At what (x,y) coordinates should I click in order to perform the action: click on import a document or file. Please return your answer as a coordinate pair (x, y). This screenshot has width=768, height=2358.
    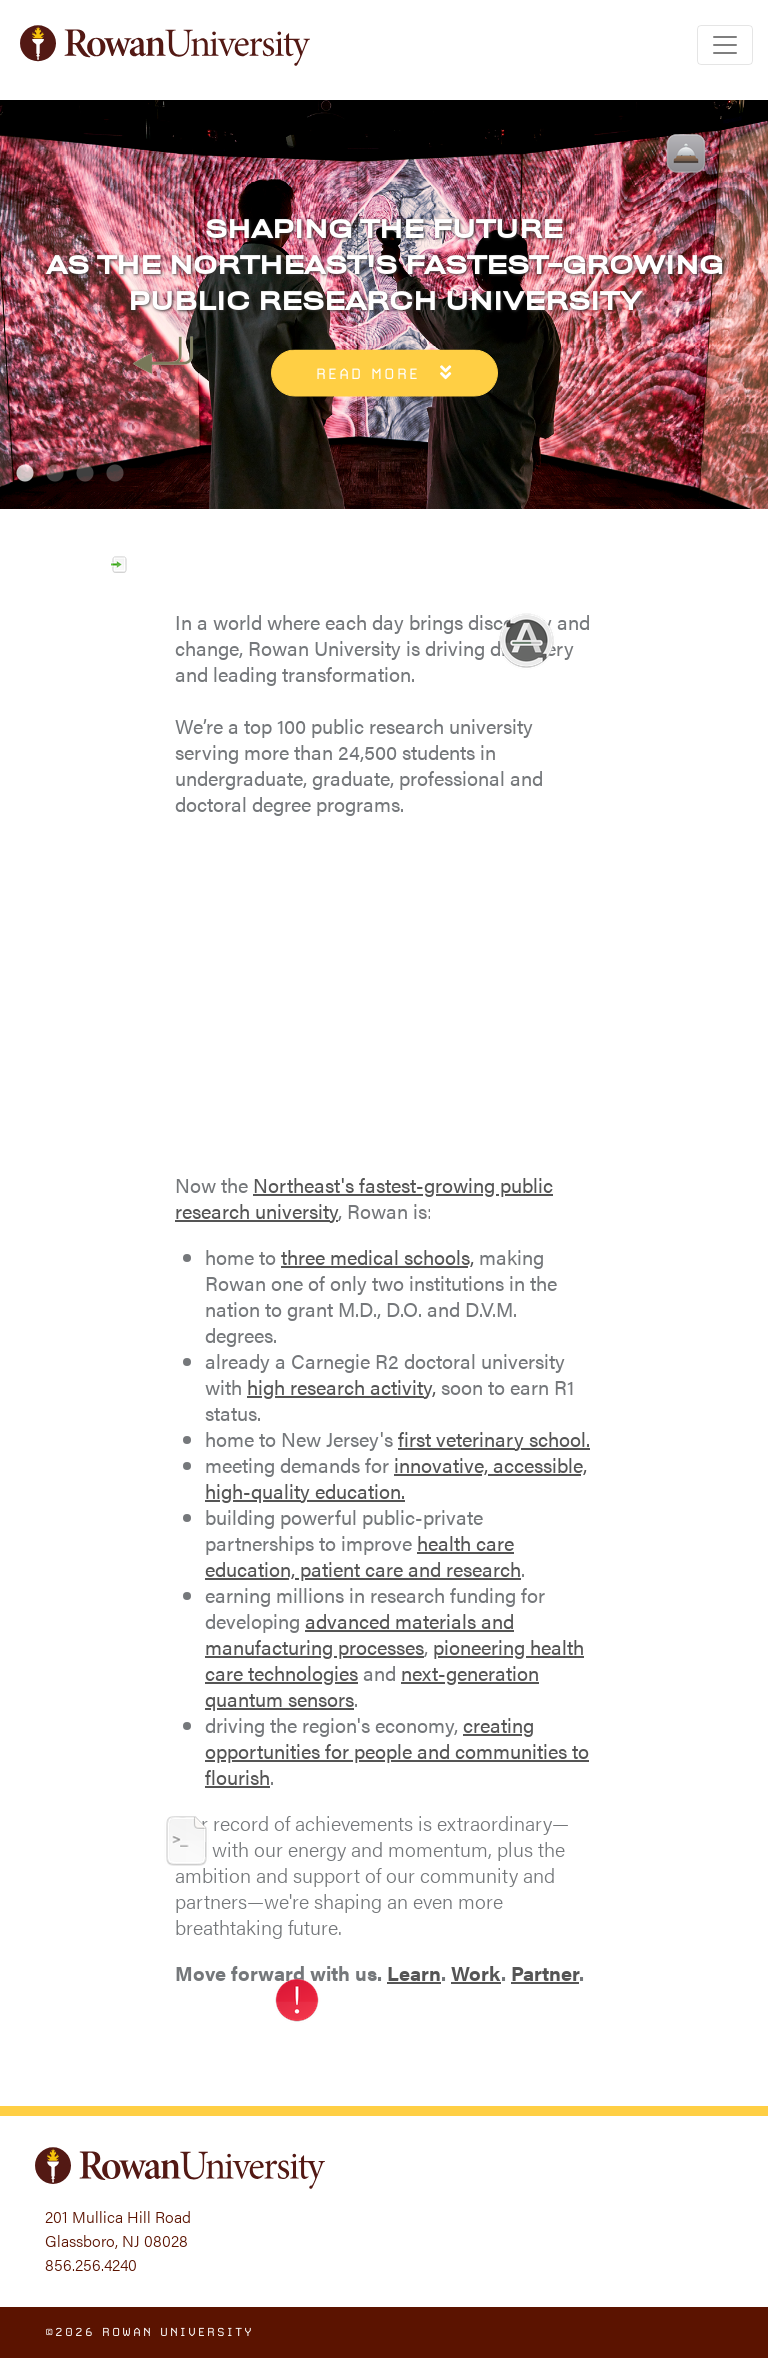
    Looking at the image, I should click on (119, 564).